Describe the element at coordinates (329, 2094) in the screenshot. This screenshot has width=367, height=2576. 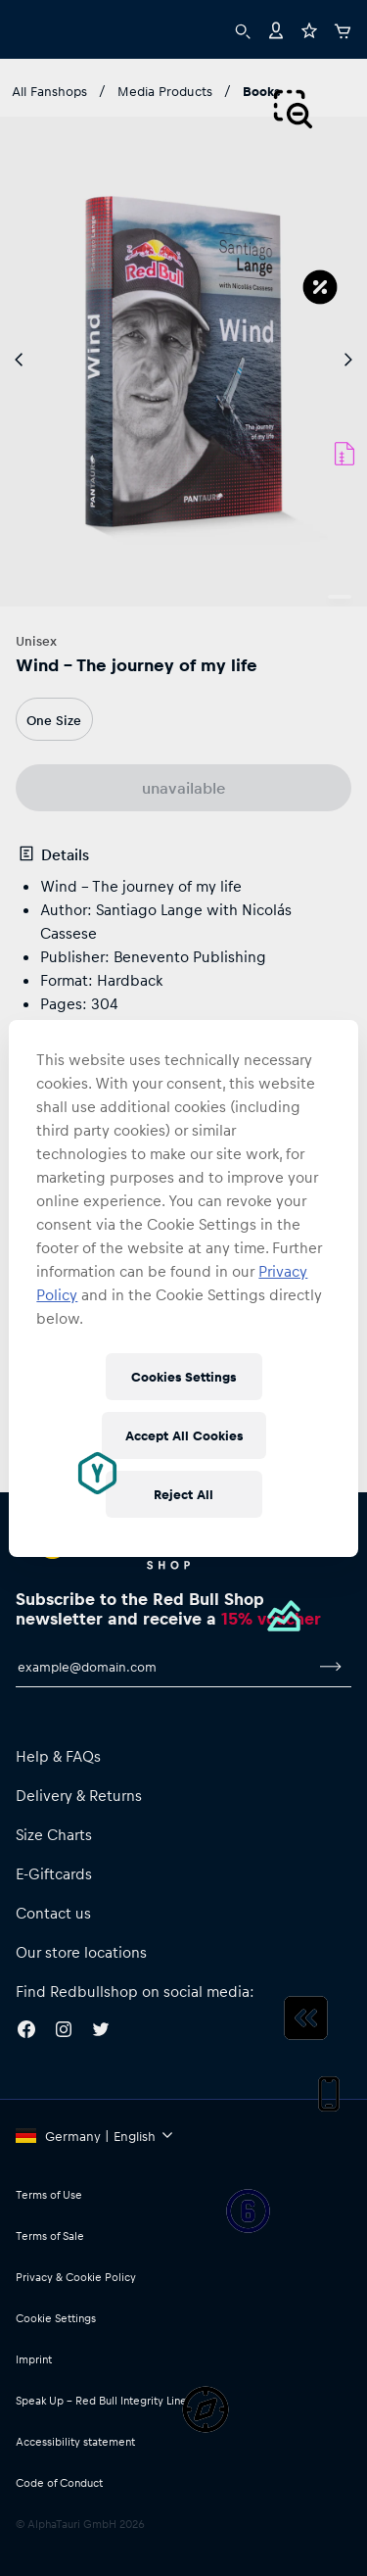
I see `access mobile device settings` at that location.